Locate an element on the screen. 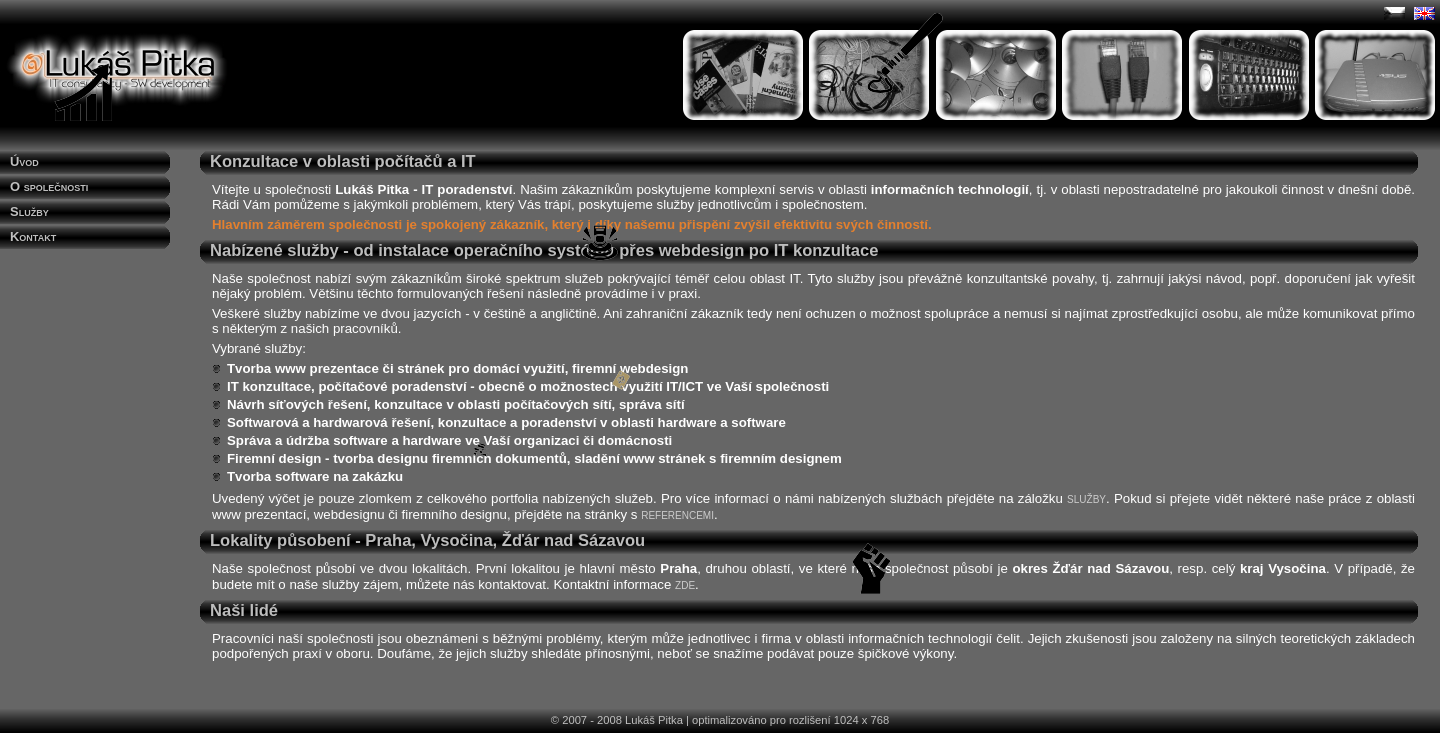  construction or building materials inventory is located at coordinates (481, 449).